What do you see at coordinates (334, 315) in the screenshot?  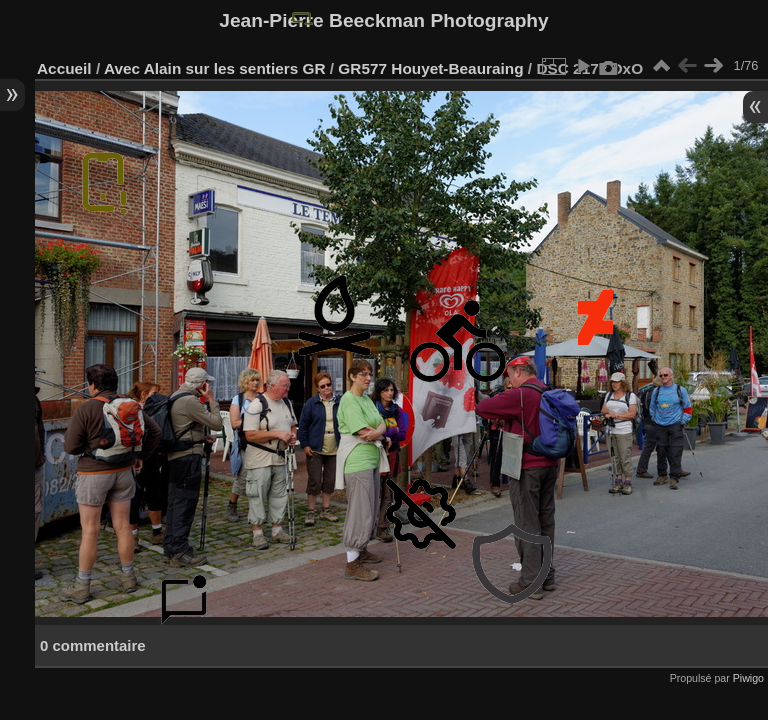 I see `access camping or outdoor activity features` at bounding box center [334, 315].